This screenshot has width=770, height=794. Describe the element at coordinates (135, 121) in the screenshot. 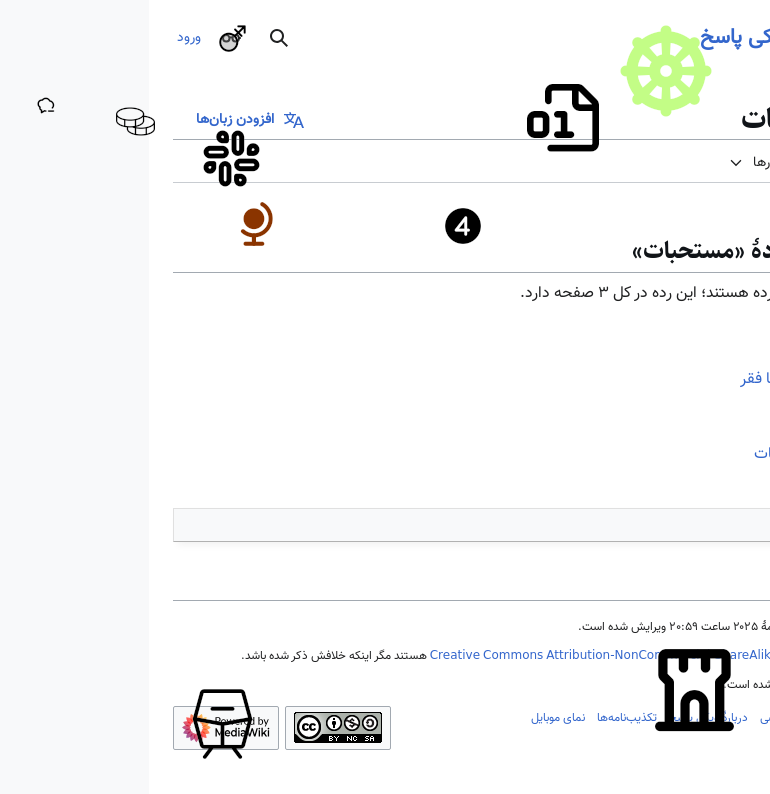

I see `view your coin balance or currency` at that location.